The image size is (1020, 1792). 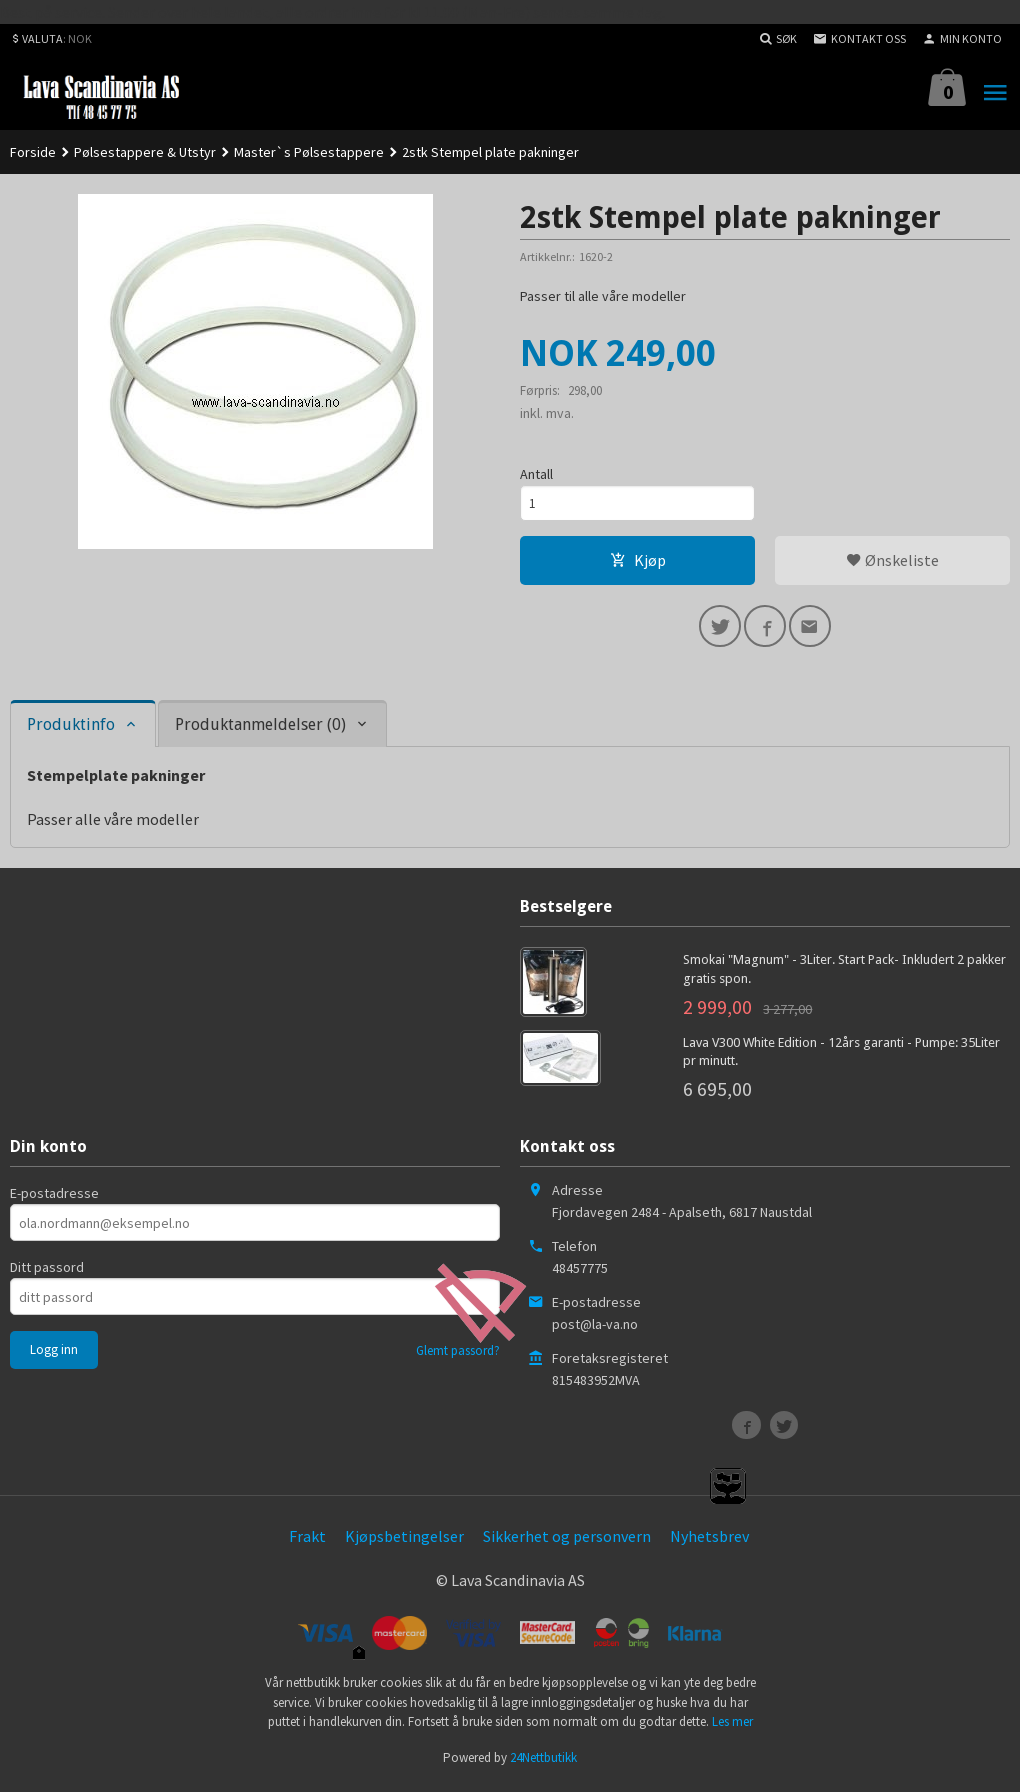 What do you see at coordinates (728, 1486) in the screenshot?
I see `openfaas serverless platform logo` at bounding box center [728, 1486].